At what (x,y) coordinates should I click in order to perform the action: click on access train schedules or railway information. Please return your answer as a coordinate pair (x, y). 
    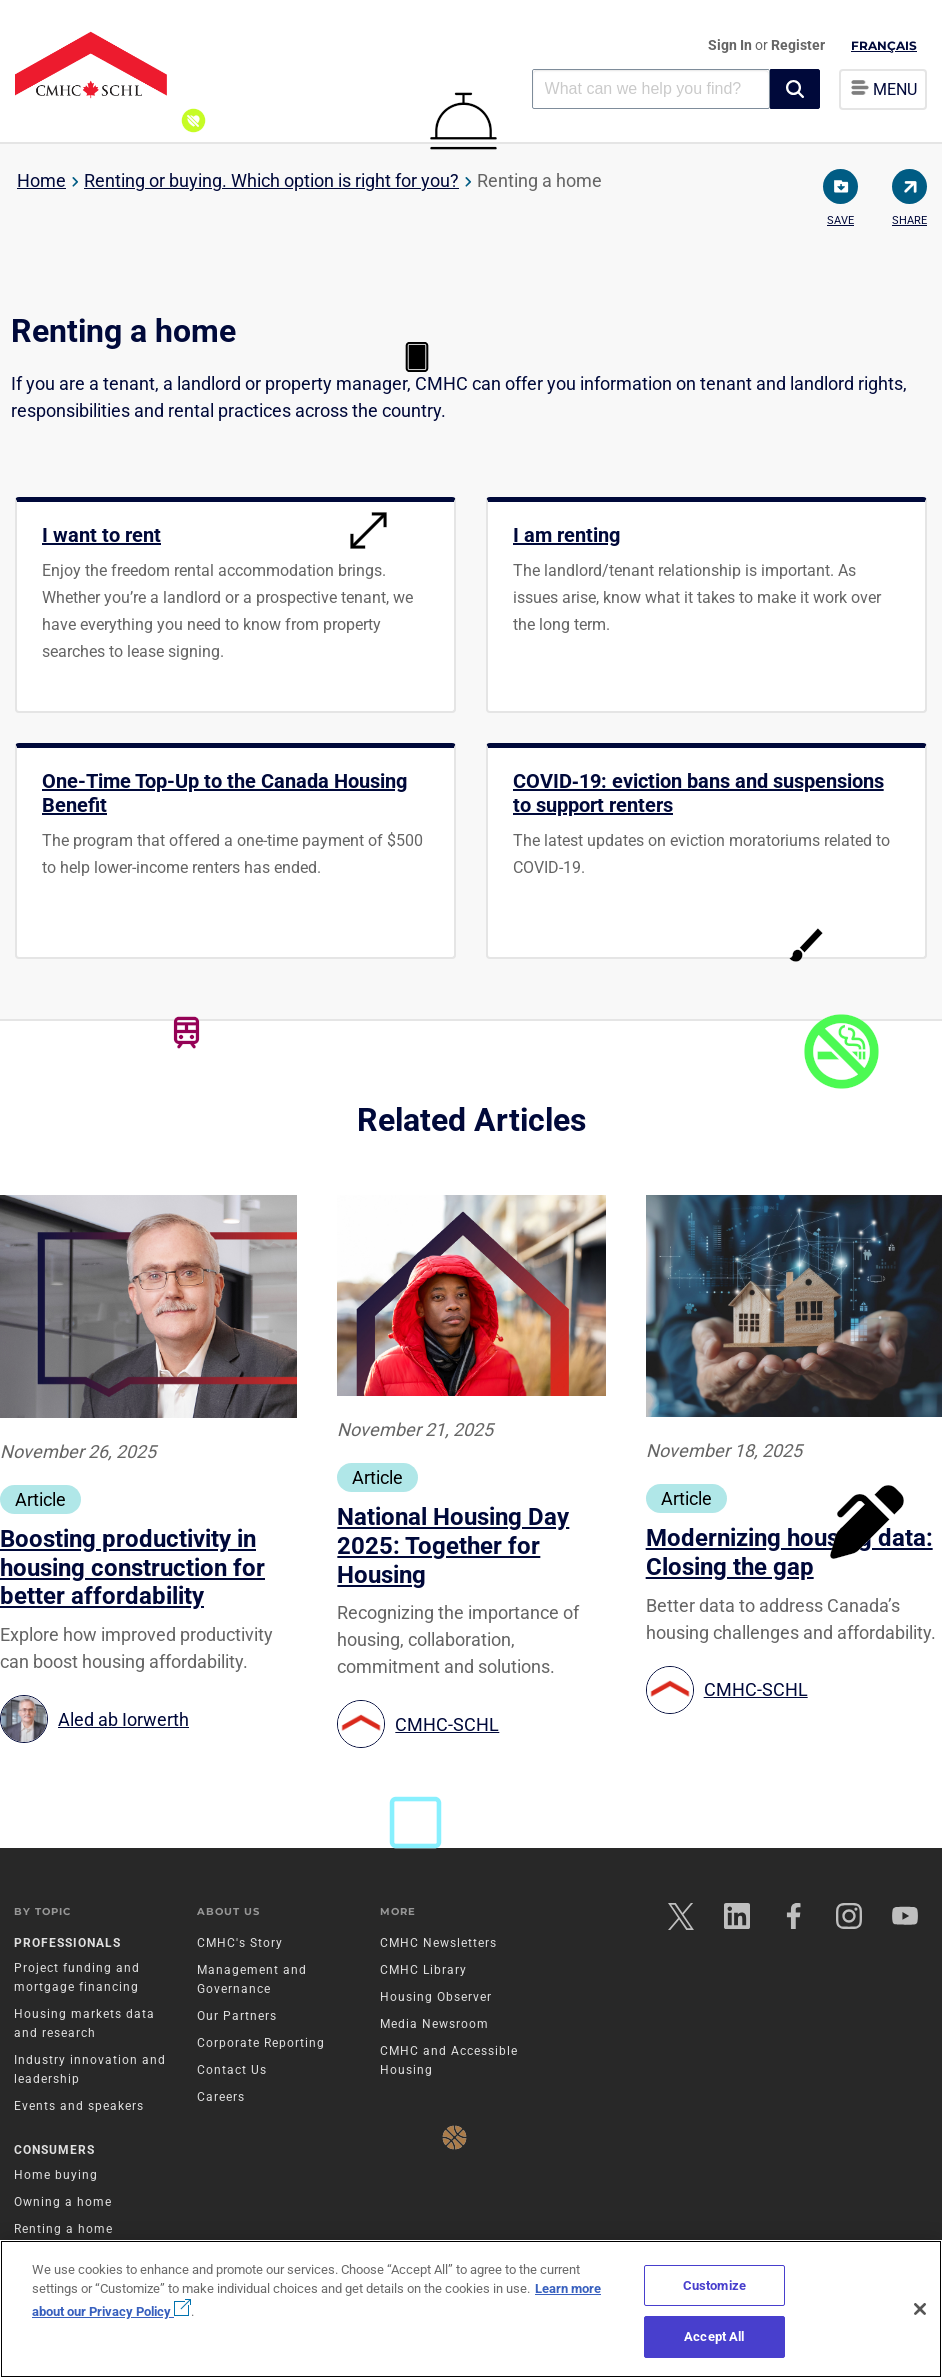
    Looking at the image, I should click on (186, 1031).